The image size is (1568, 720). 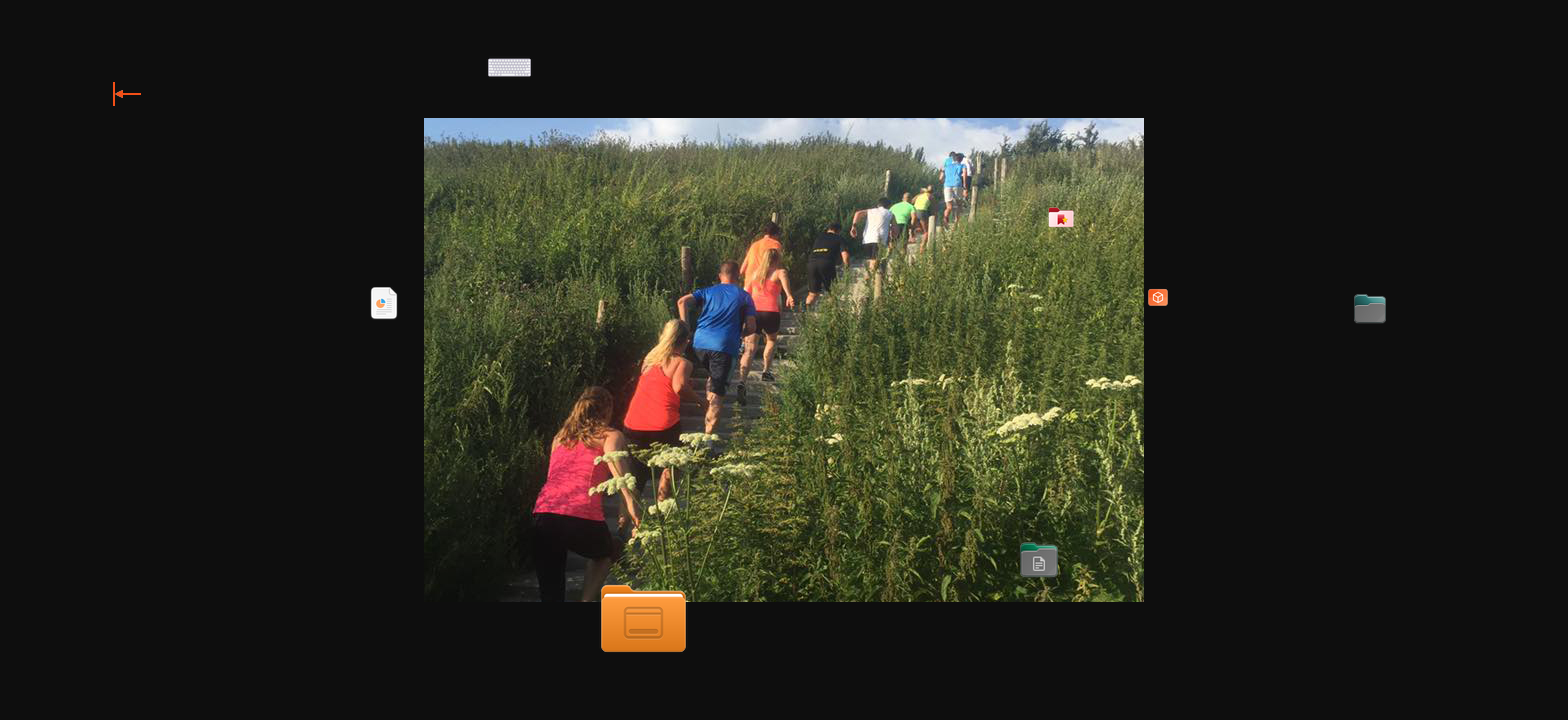 What do you see at coordinates (127, 94) in the screenshot?
I see `go to the first item in a list or sequence` at bounding box center [127, 94].